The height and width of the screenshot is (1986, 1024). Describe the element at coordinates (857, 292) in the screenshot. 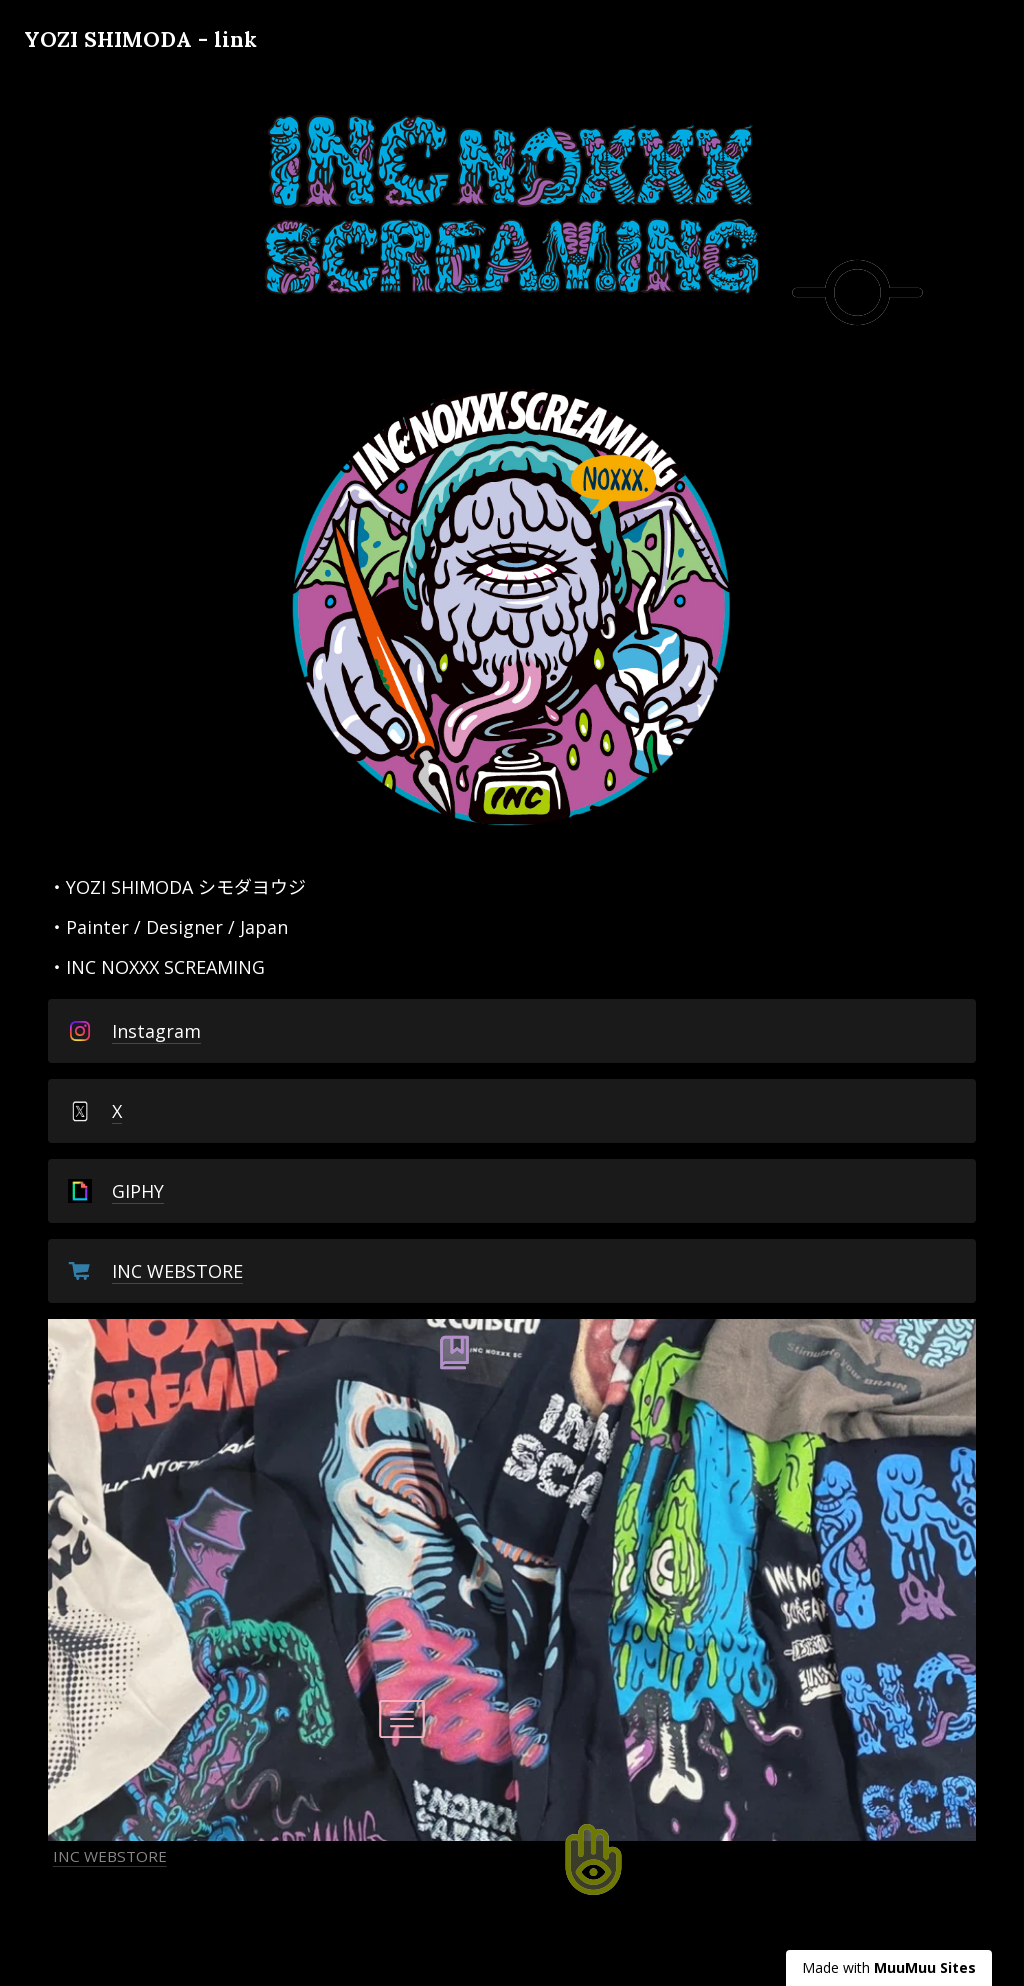

I see `view commit details in version control` at that location.